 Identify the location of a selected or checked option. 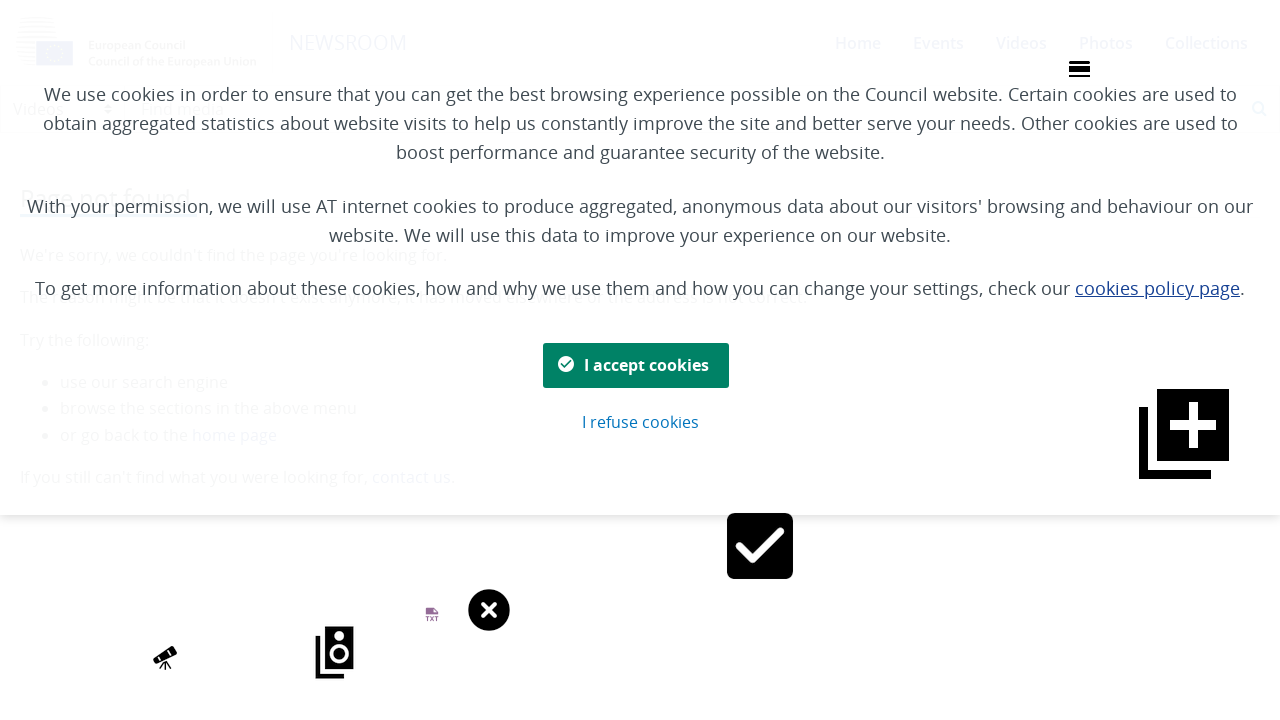
(760, 546).